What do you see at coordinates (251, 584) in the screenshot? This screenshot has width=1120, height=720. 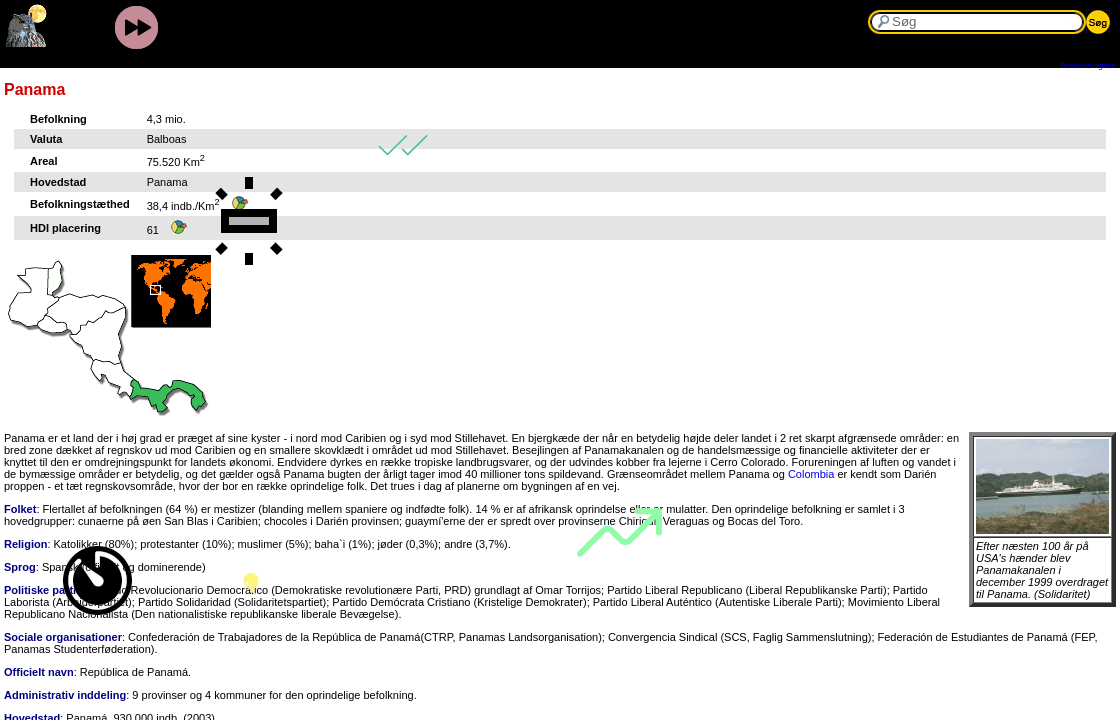 I see `indicates a celebration or birthday event` at bounding box center [251, 584].